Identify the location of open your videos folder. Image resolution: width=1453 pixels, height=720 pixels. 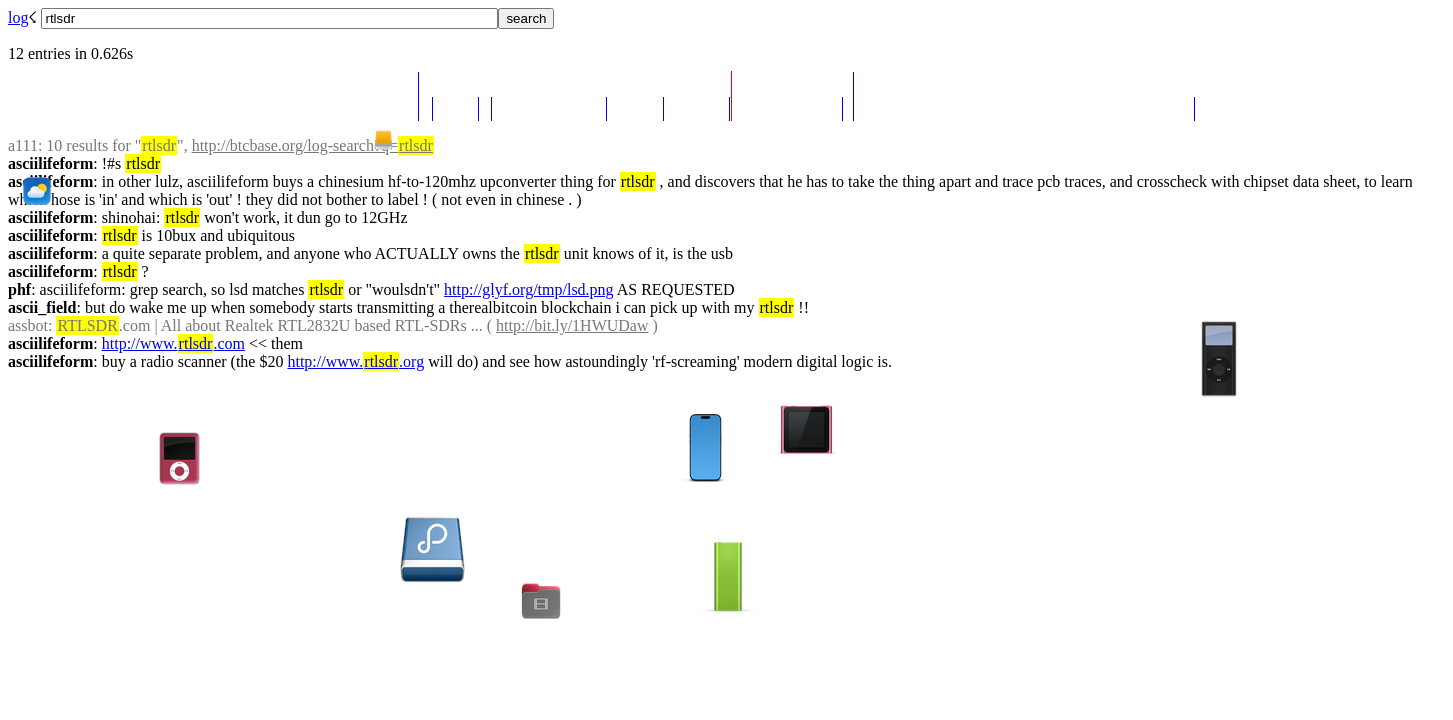
(541, 601).